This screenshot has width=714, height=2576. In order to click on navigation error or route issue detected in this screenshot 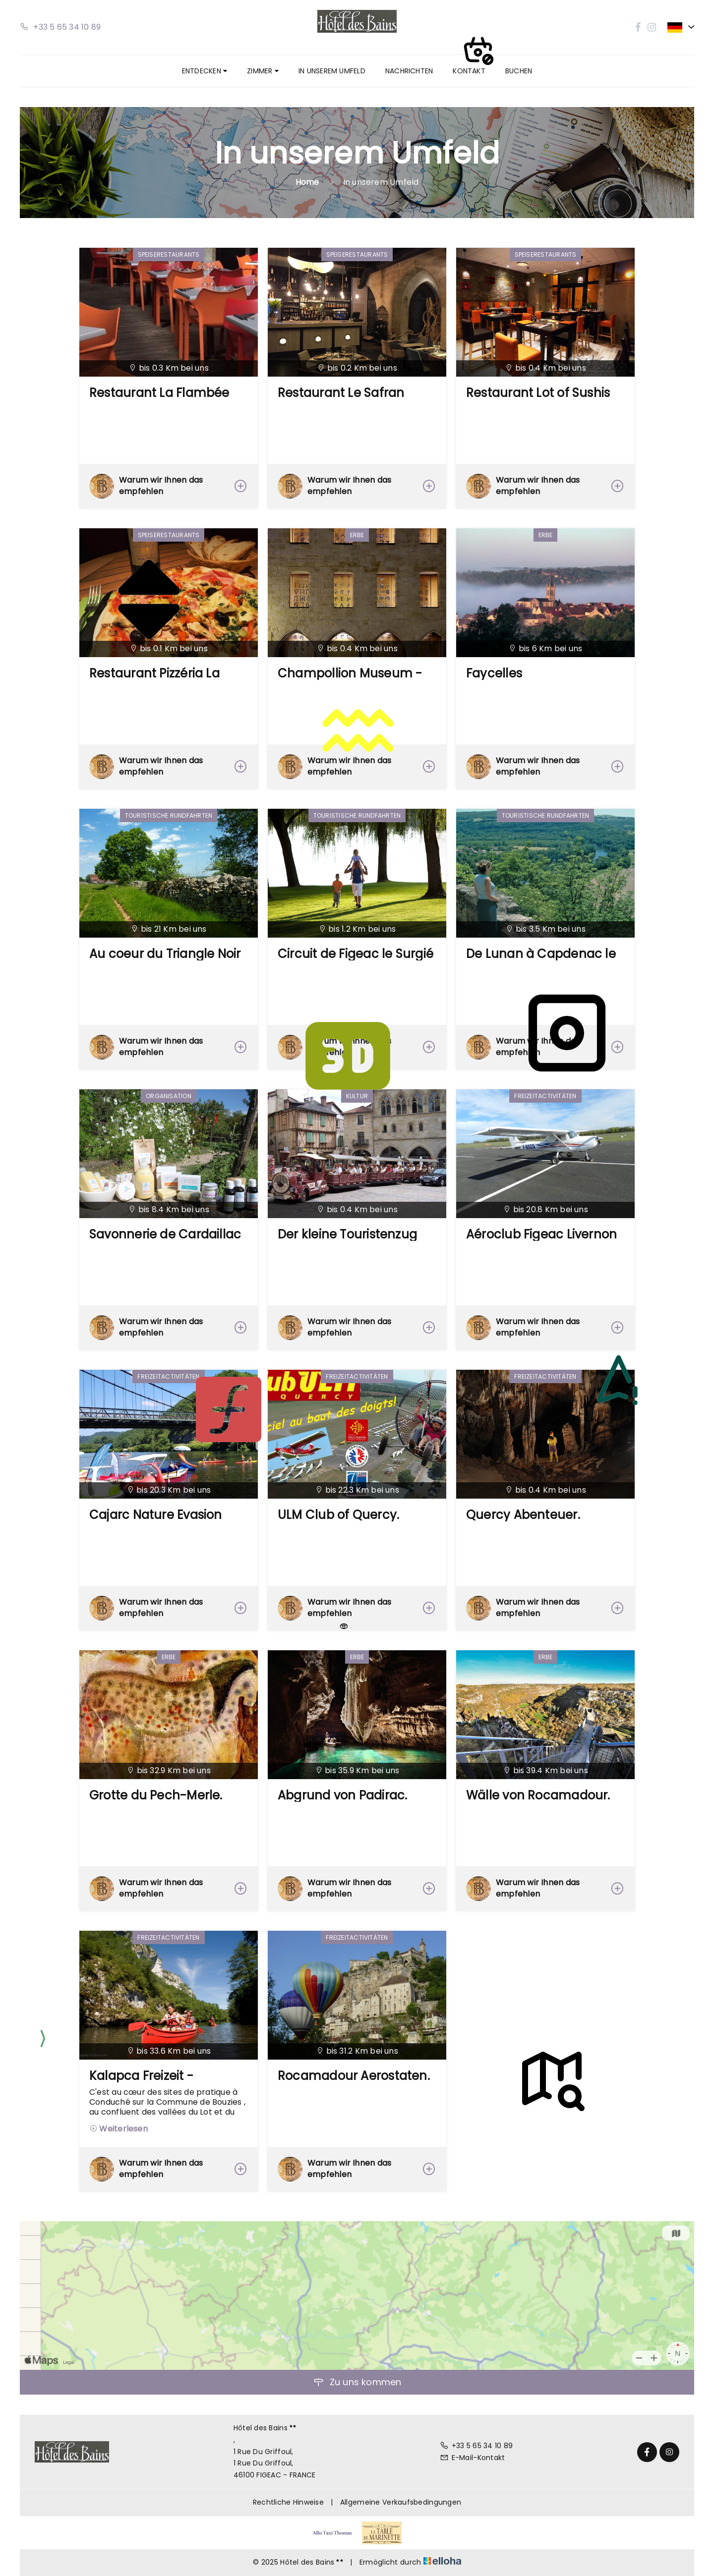, I will do `click(618, 1379)`.